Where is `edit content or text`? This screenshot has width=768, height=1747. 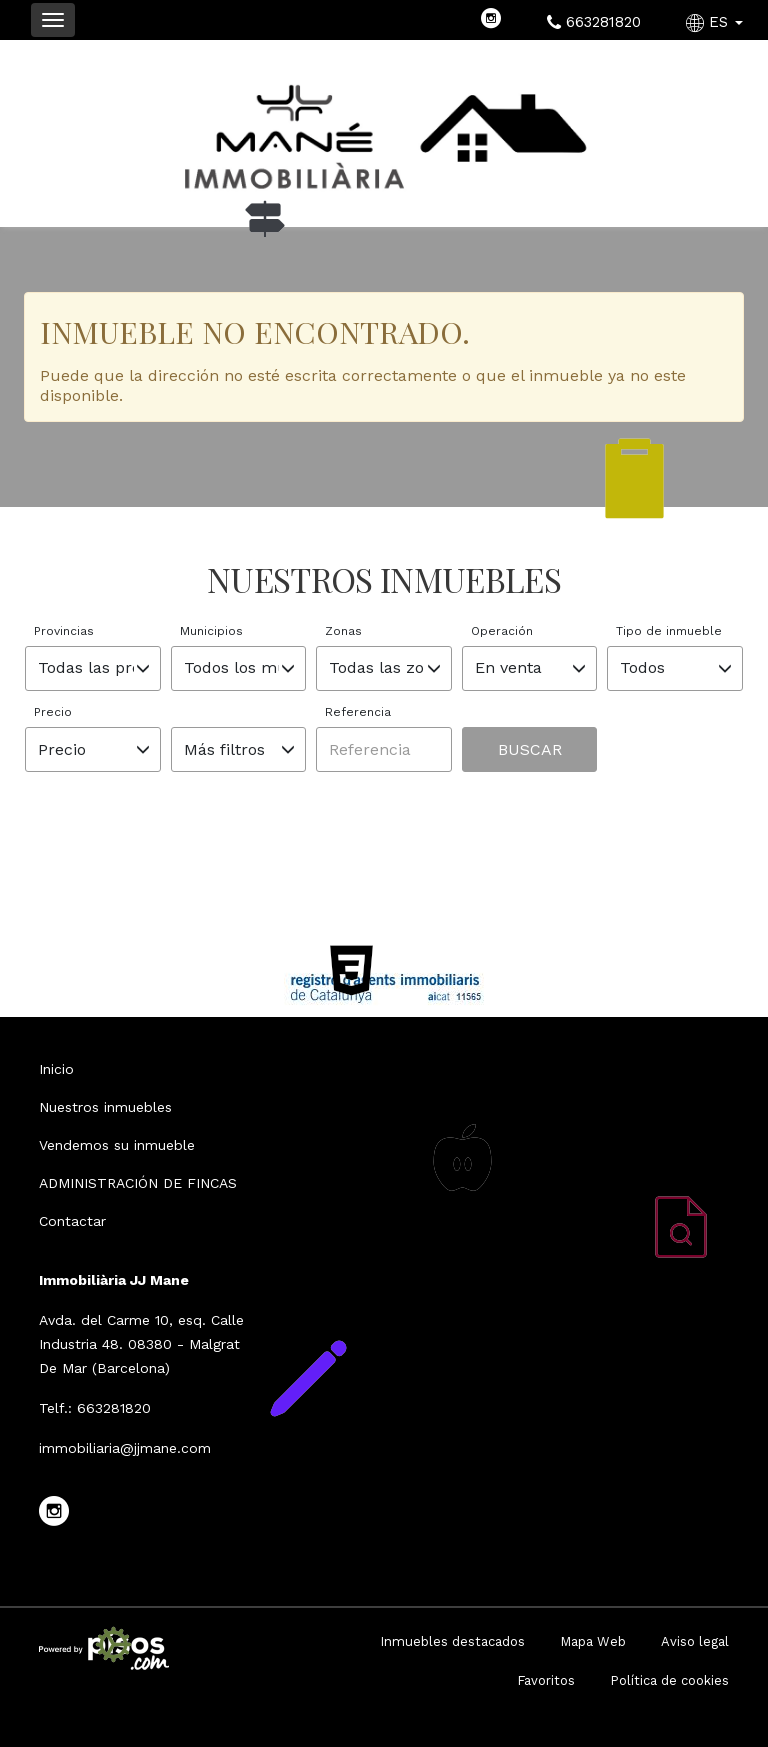 edit content or text is located at coordinates (308, 1378).